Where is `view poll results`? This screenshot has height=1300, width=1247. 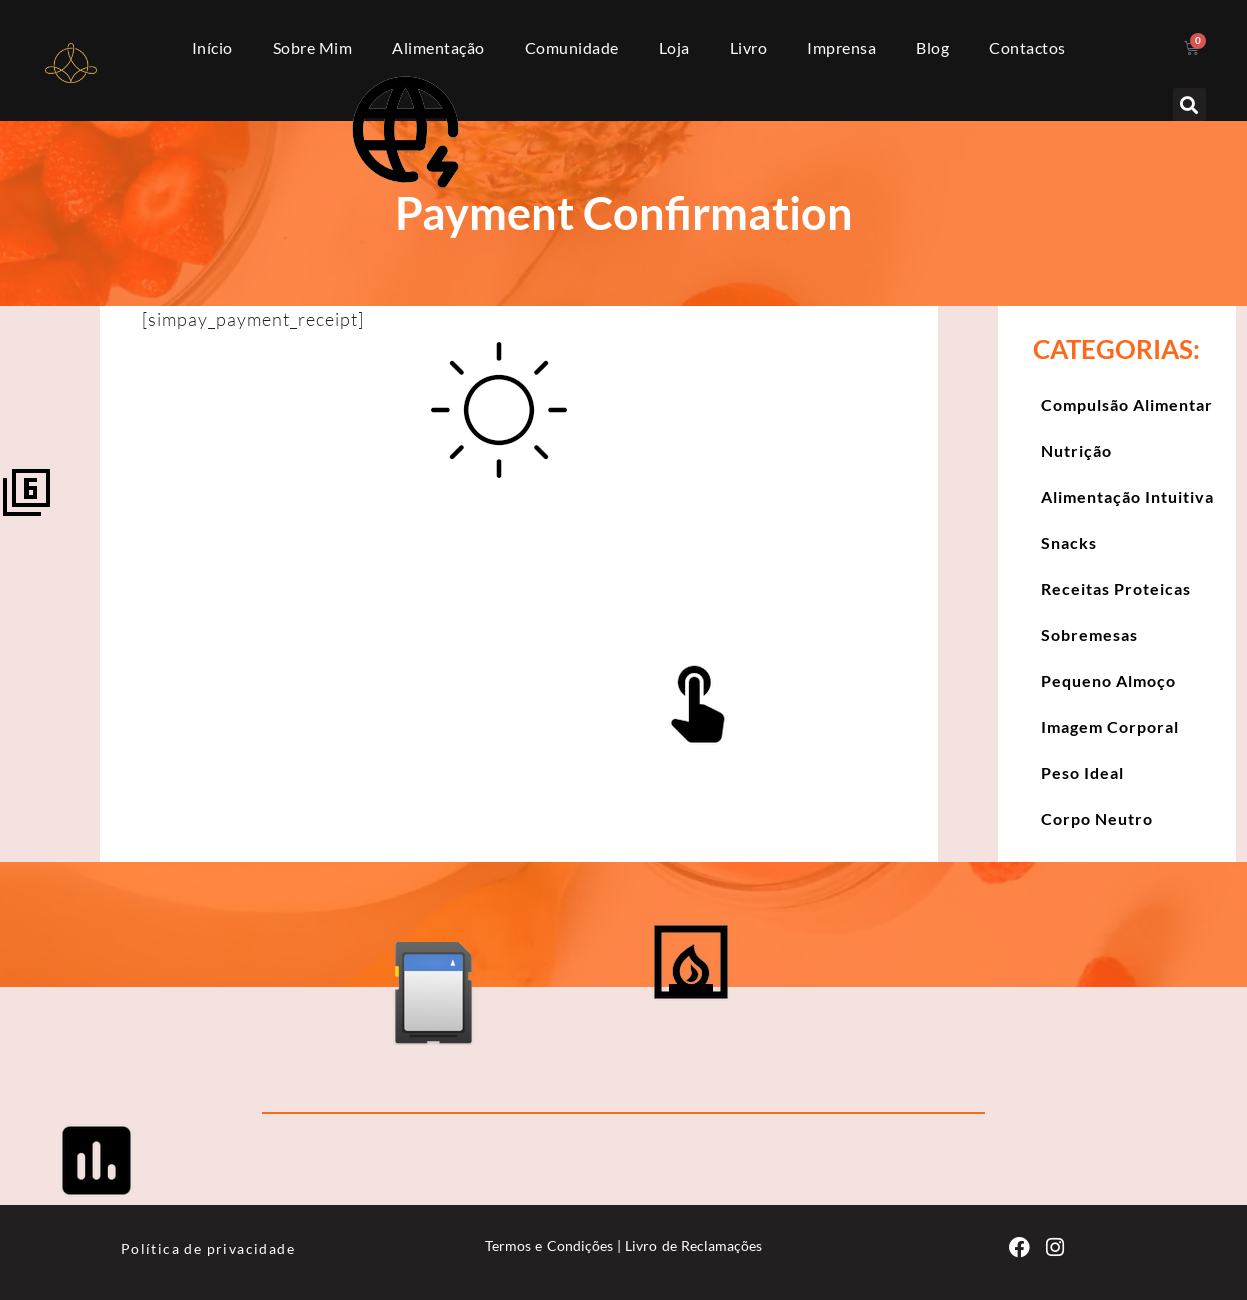
view poll results is located at coordinates (96, 1160).